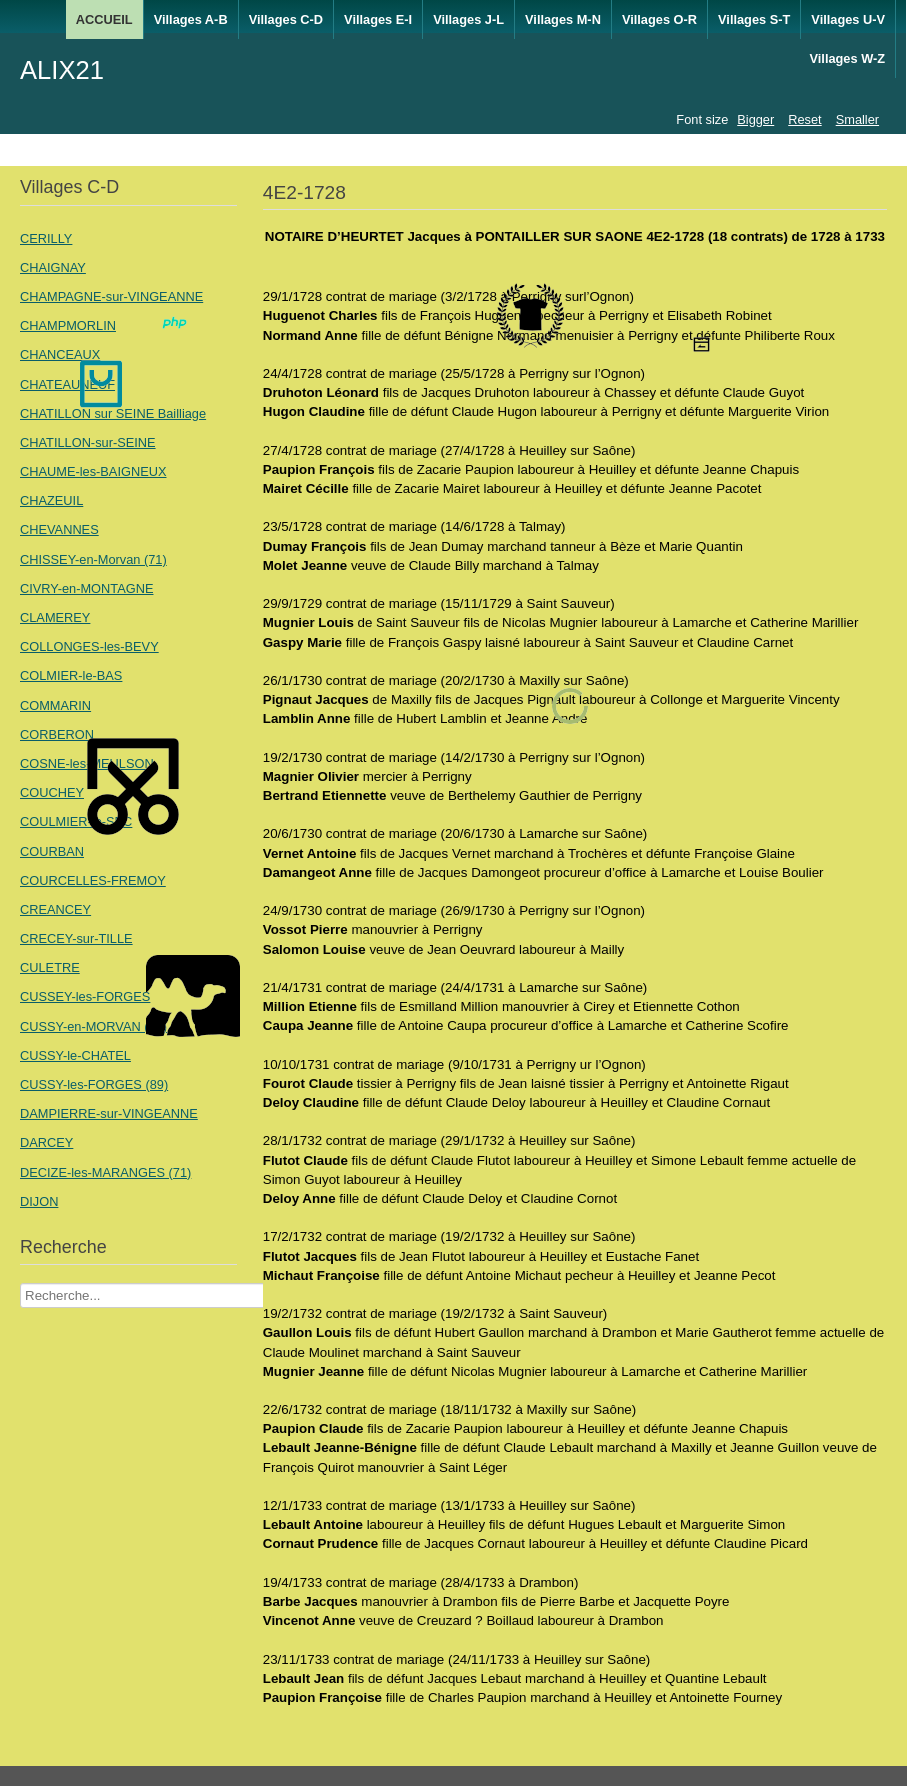  Describe the element at coordinates (101, 384) in the screenshot. I see `view your shopping bag` at that location.